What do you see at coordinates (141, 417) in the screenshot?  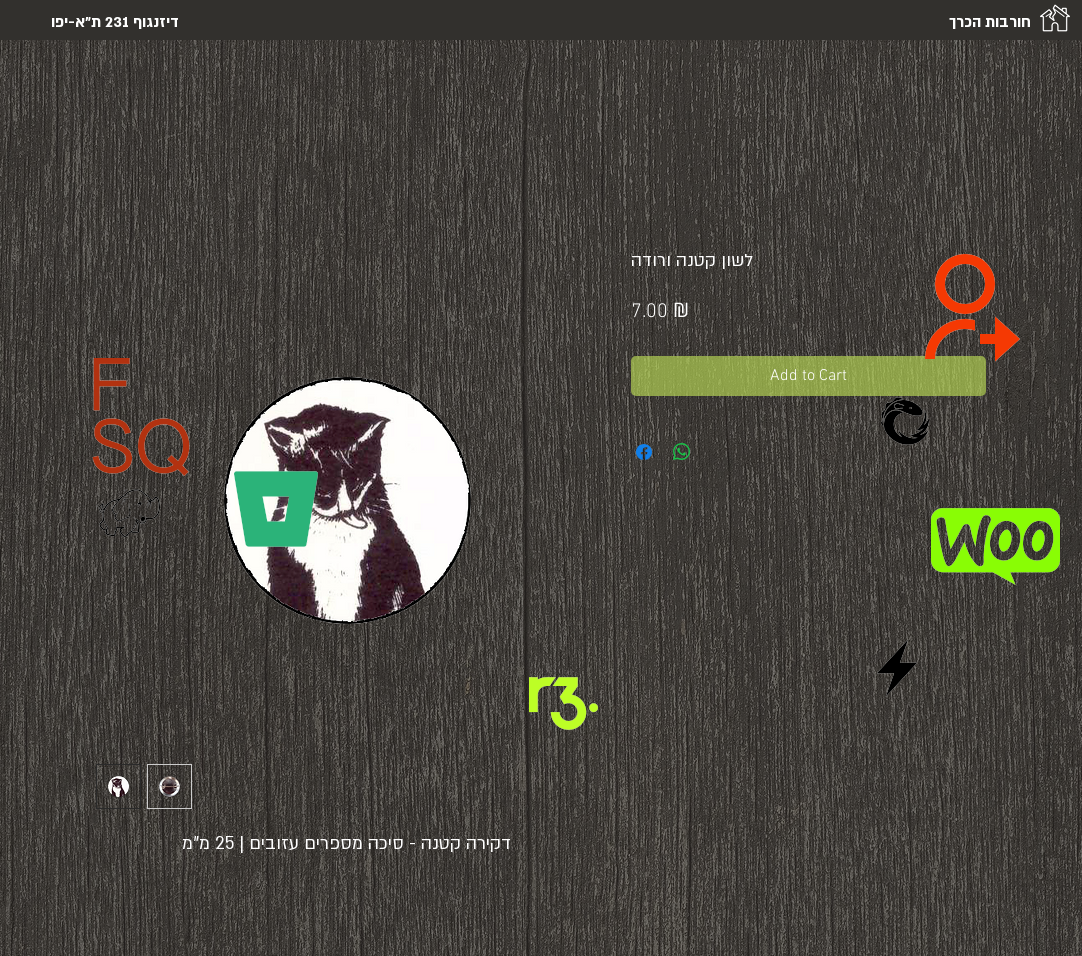 I see `open foursquare app` at bounding box center [141, 417].